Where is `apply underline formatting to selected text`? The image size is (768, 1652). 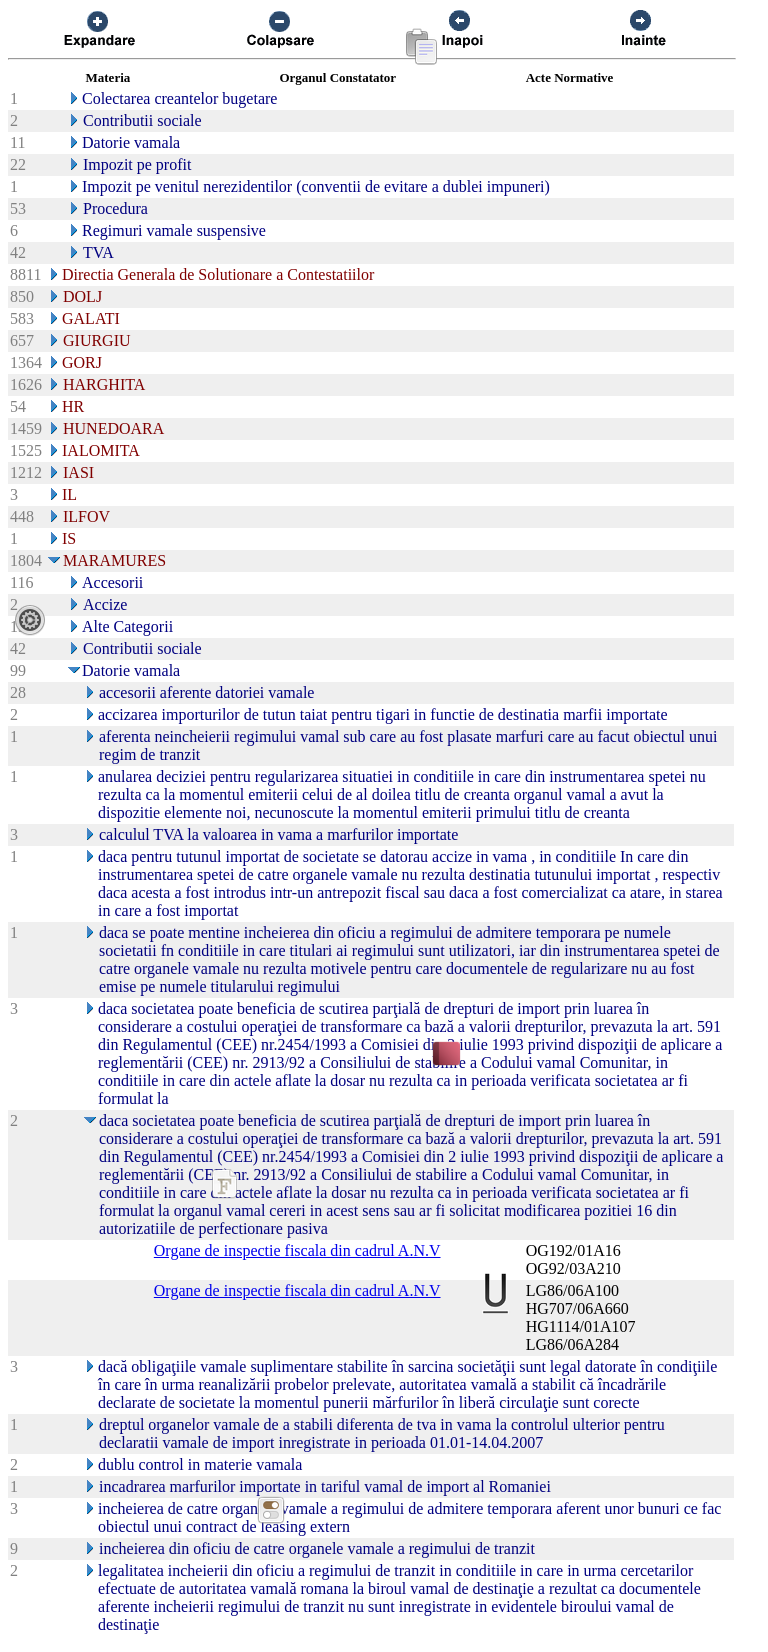 apply underline formatting to selected text is located at coordinates (495, 1293).